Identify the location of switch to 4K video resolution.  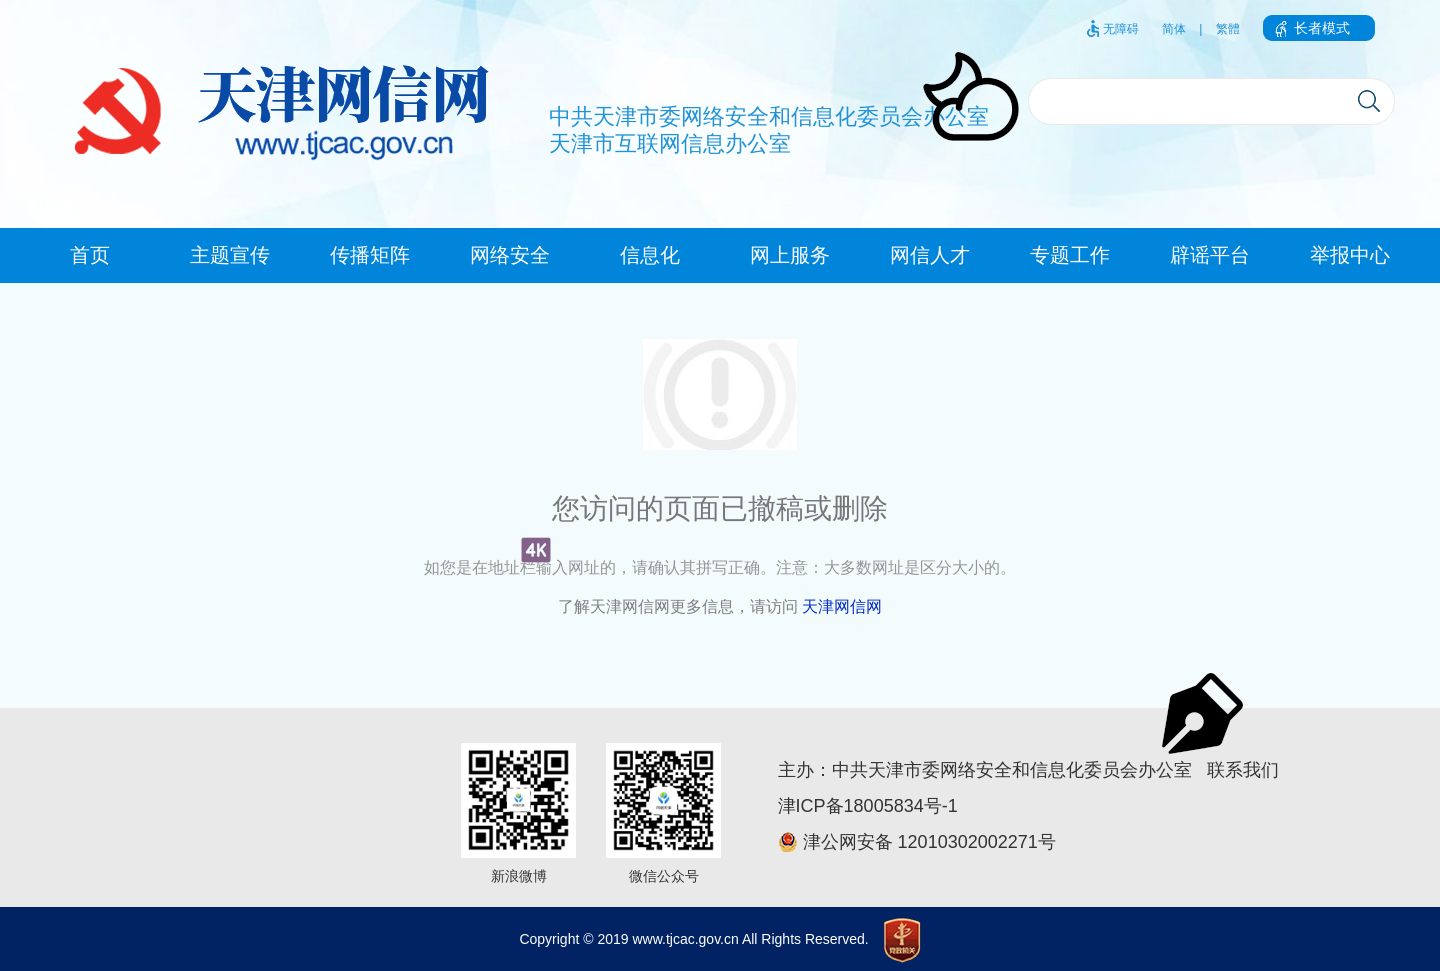
(536, 550).